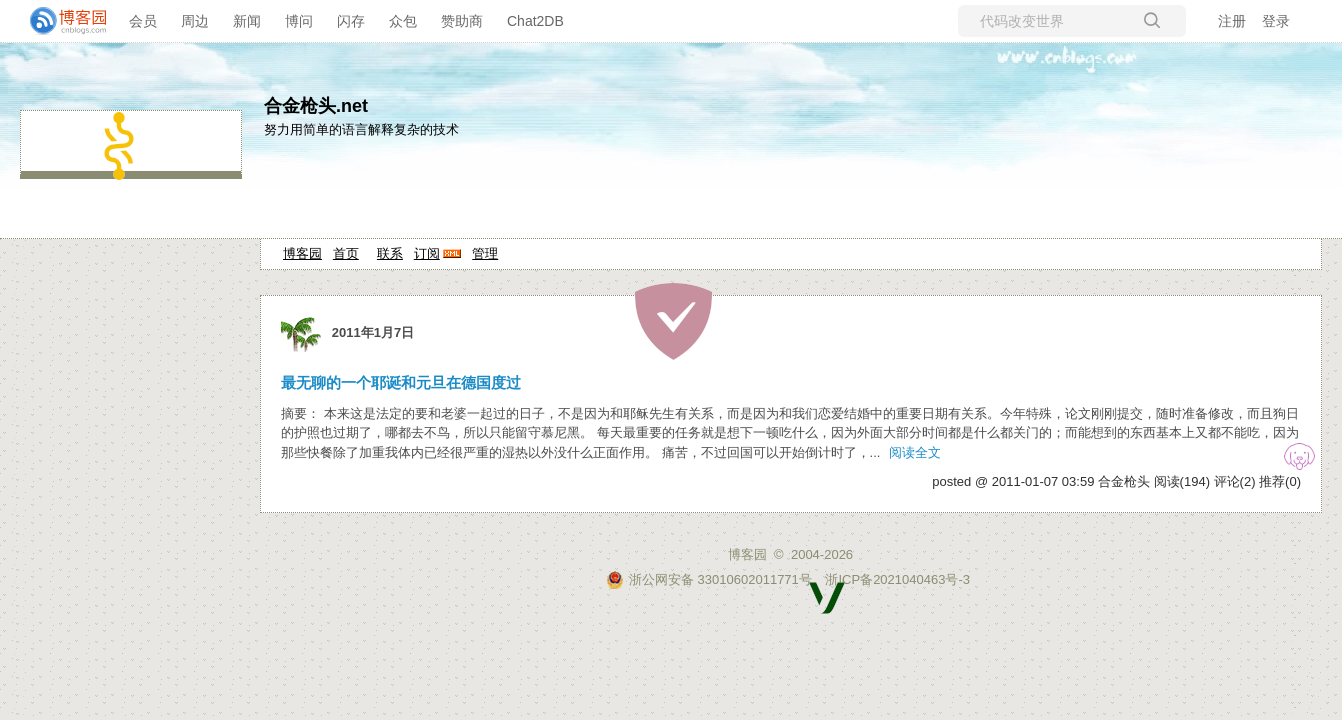 The height and width of the screenshot is (720, 1342). What do you see at coordinates (1299, 456) in the screenshot?
I see `open bruno API client` at bounding box center [1299, 456].